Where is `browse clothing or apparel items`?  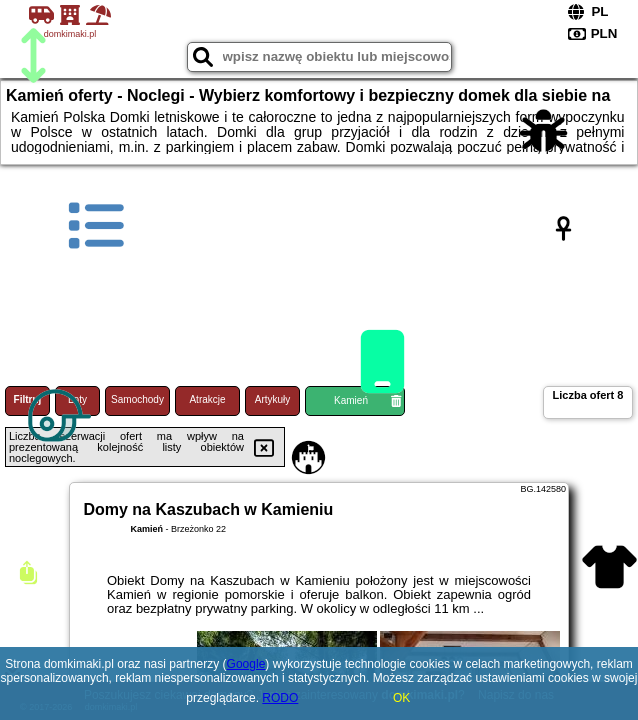 browse clothing or apparel items is located at coordinates (609, 565).